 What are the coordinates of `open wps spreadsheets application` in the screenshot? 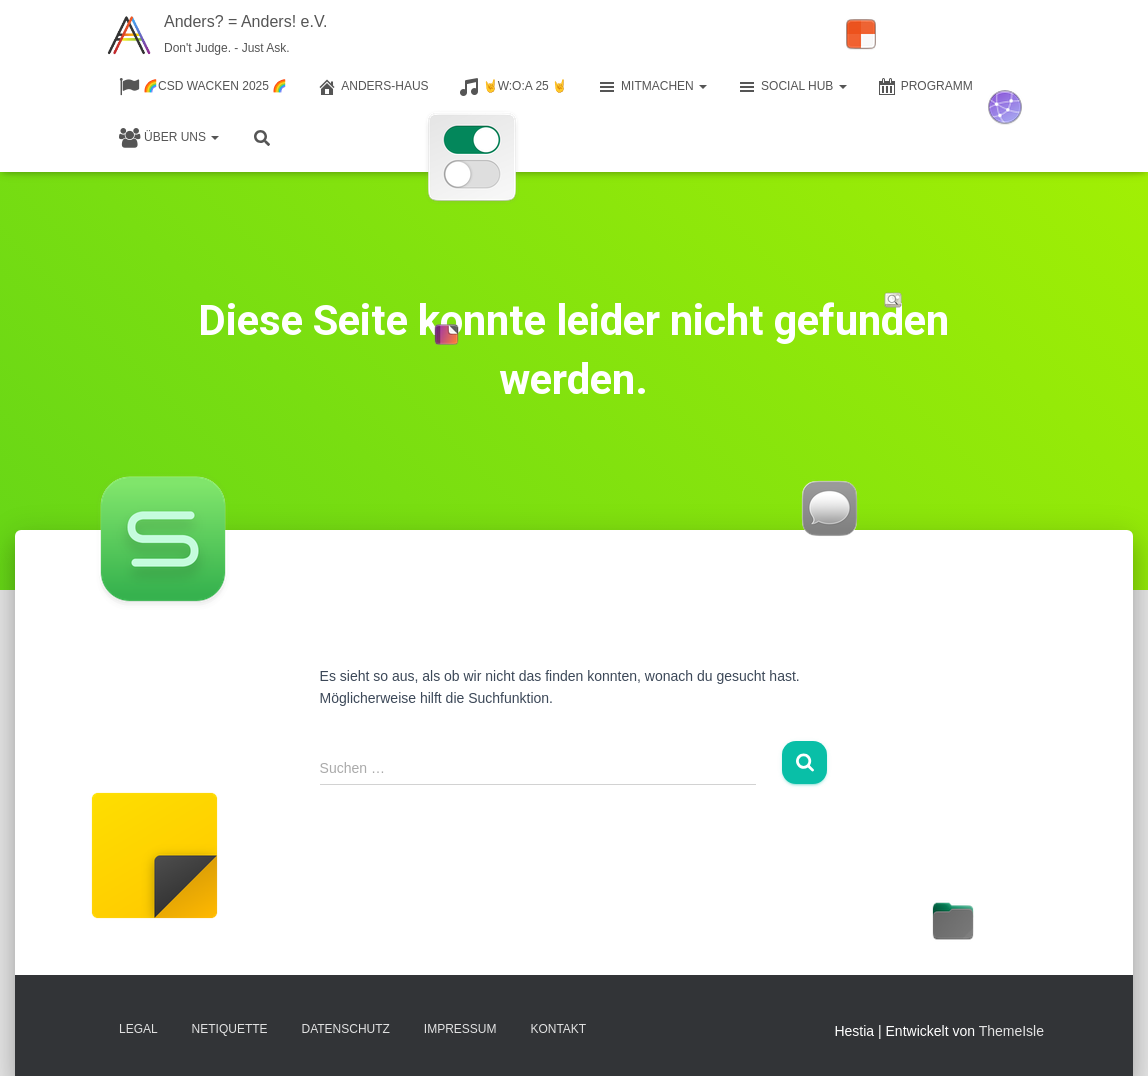 It's located at (163, 539).